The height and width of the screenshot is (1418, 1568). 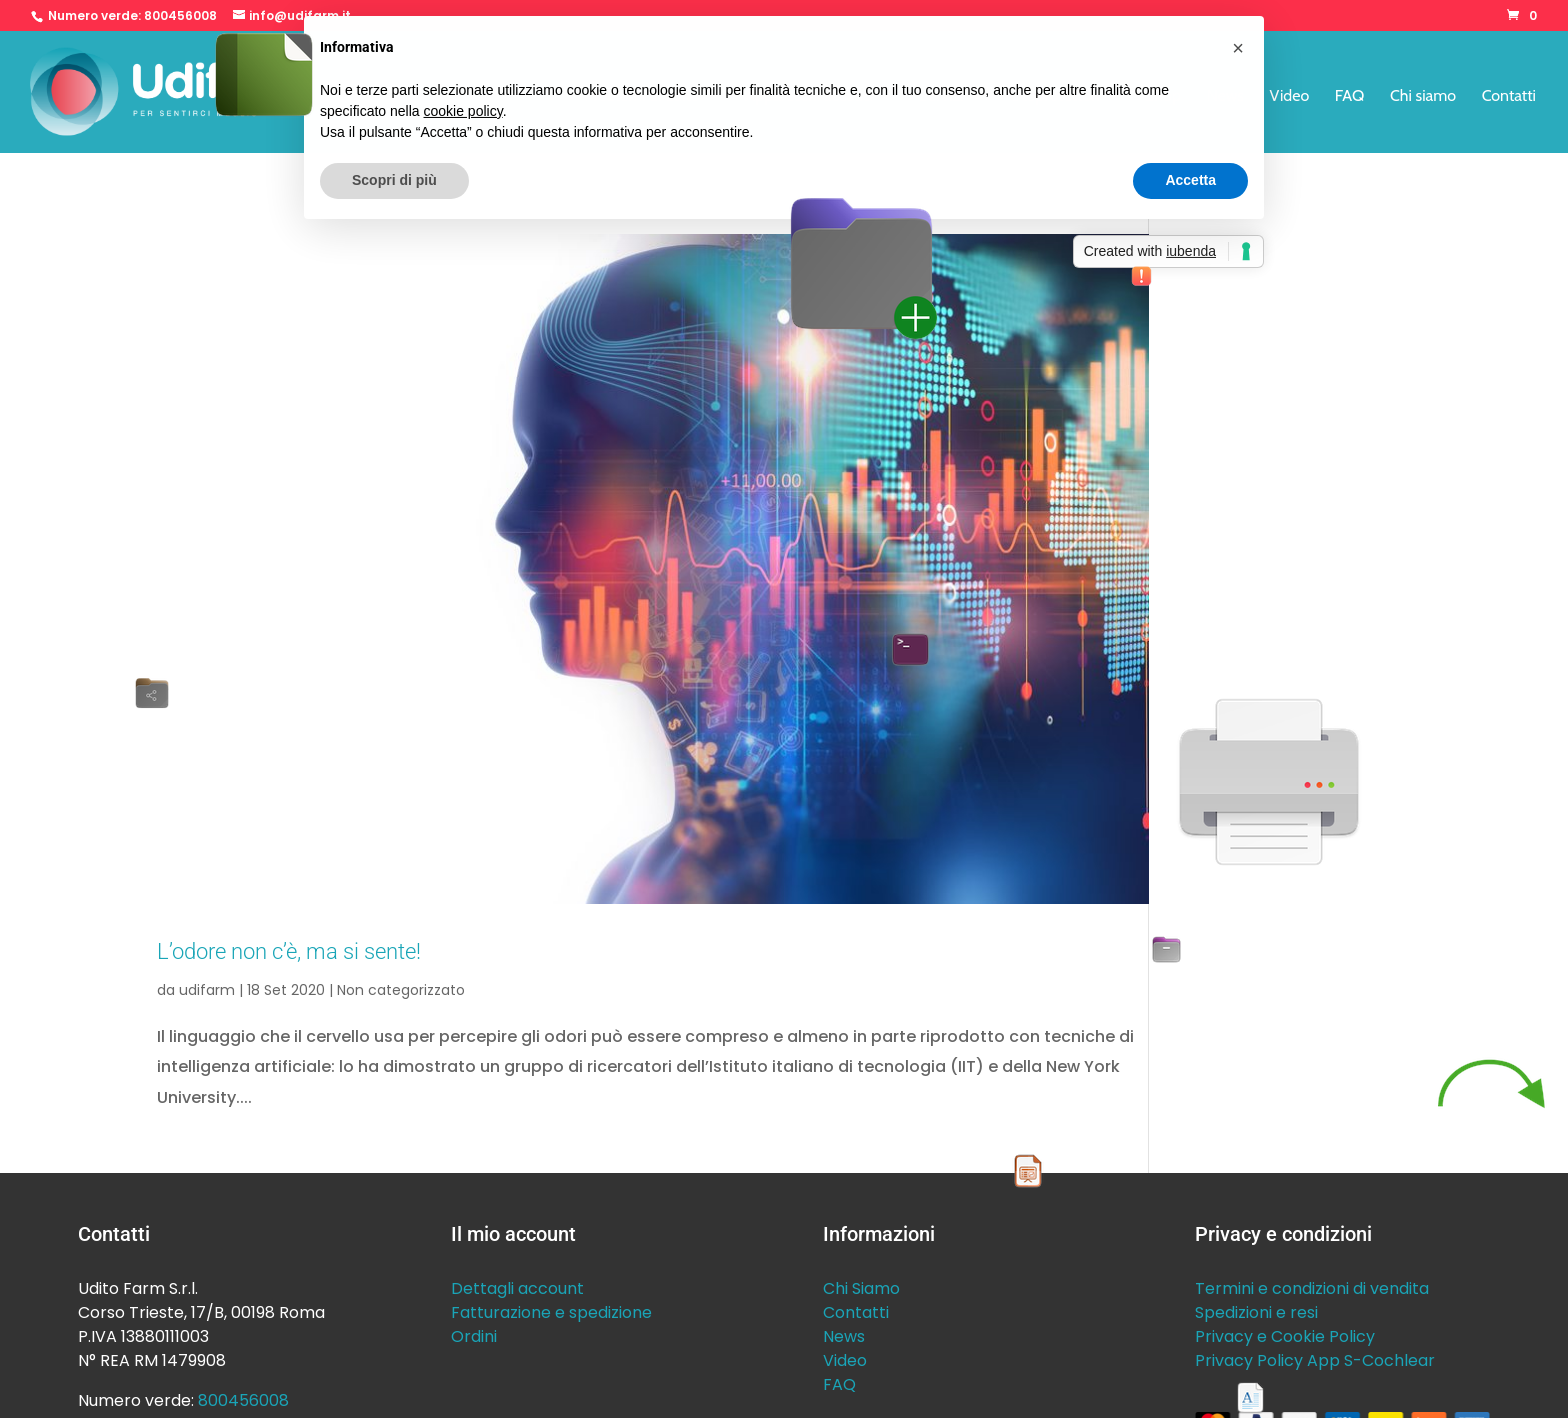 I want to click on open the nautilus file manager, so click(x=1166, y=949).